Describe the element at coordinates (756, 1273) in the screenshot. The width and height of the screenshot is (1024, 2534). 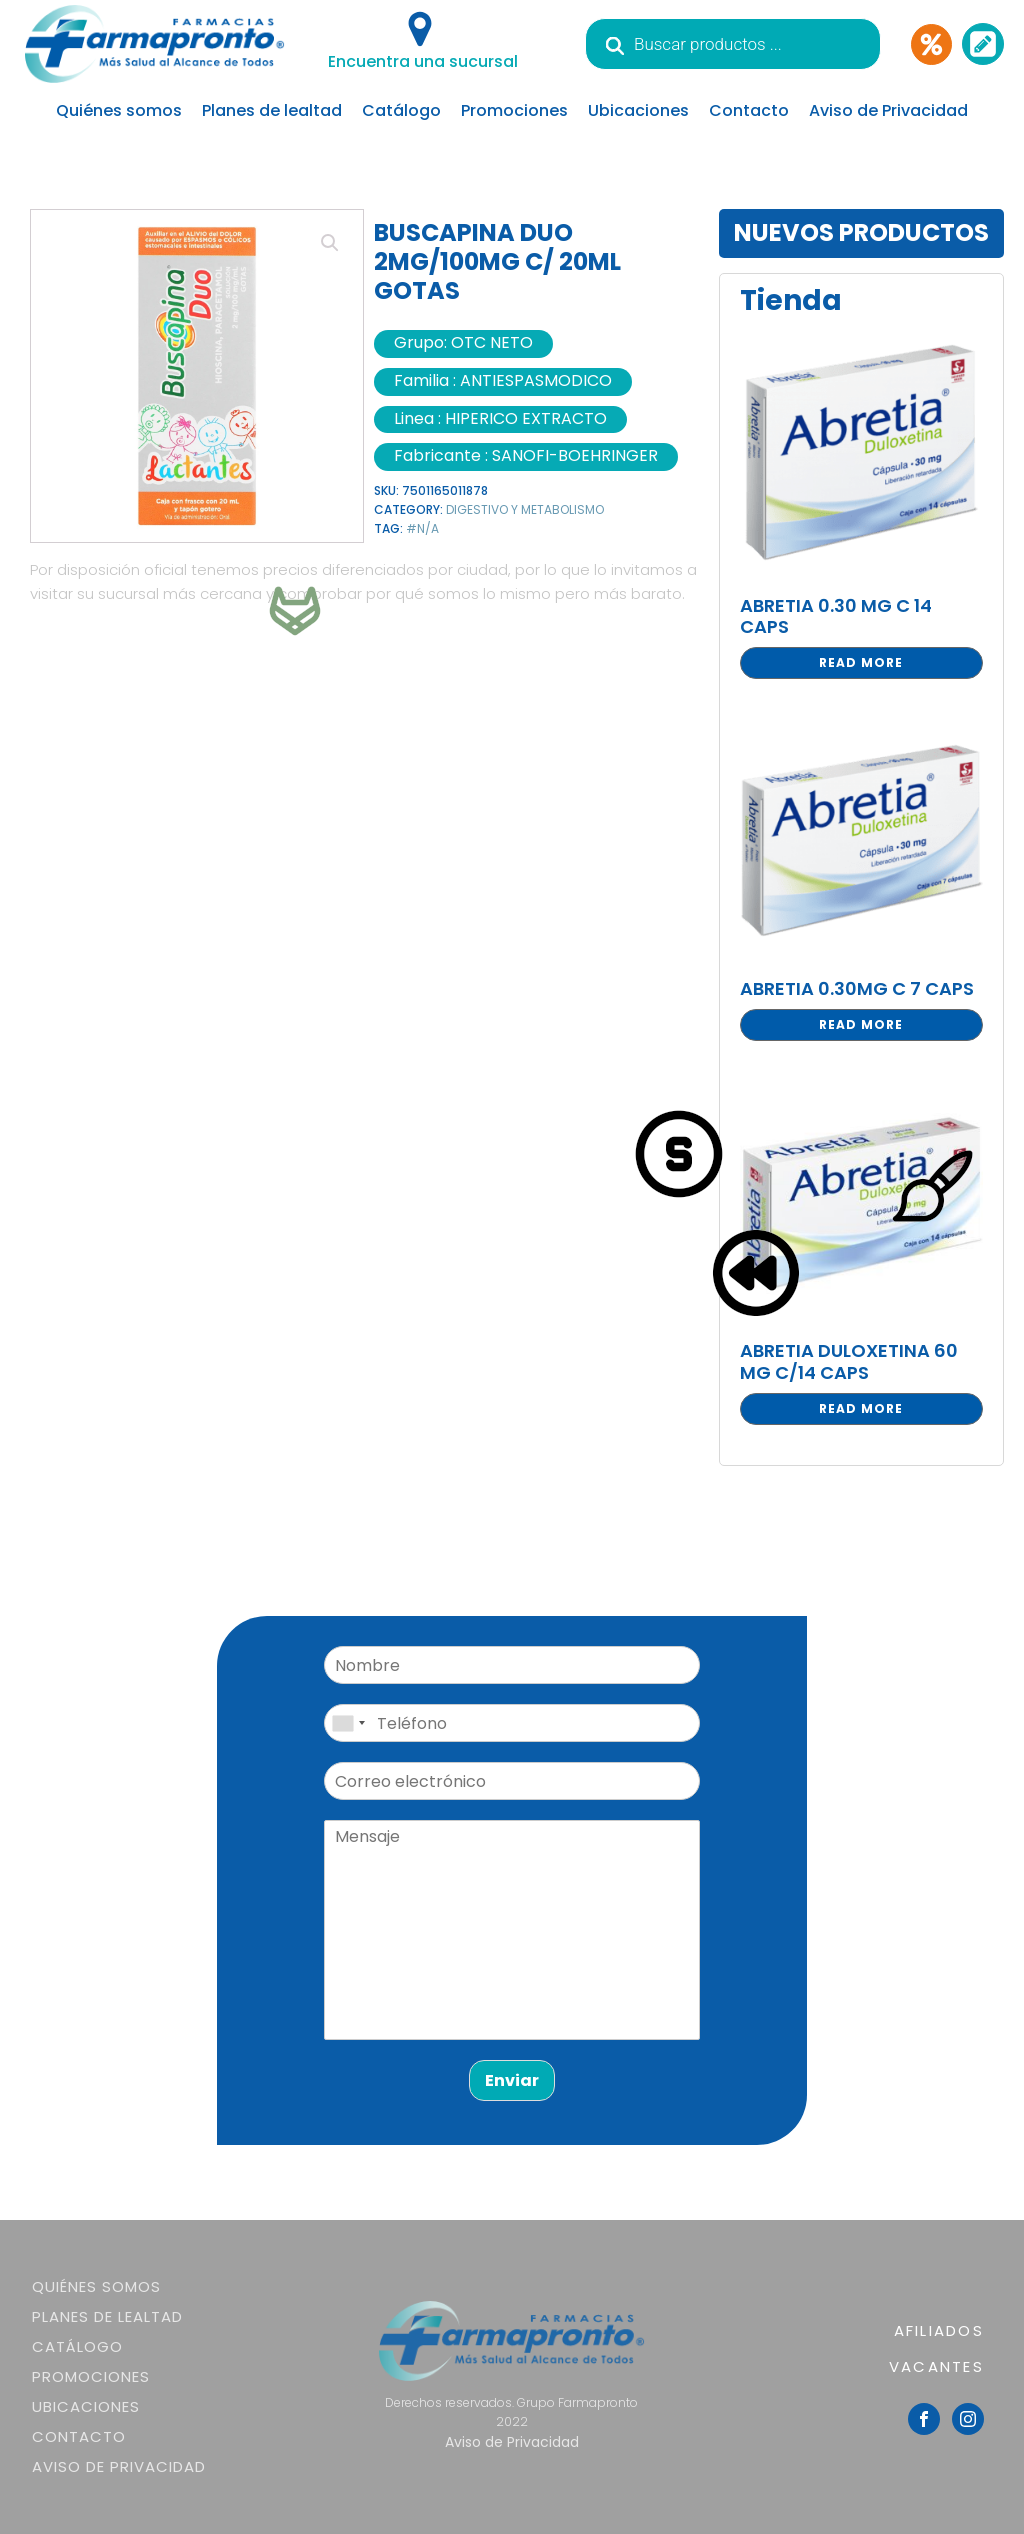
I see `rewind or skip backward in media playback` at that location.